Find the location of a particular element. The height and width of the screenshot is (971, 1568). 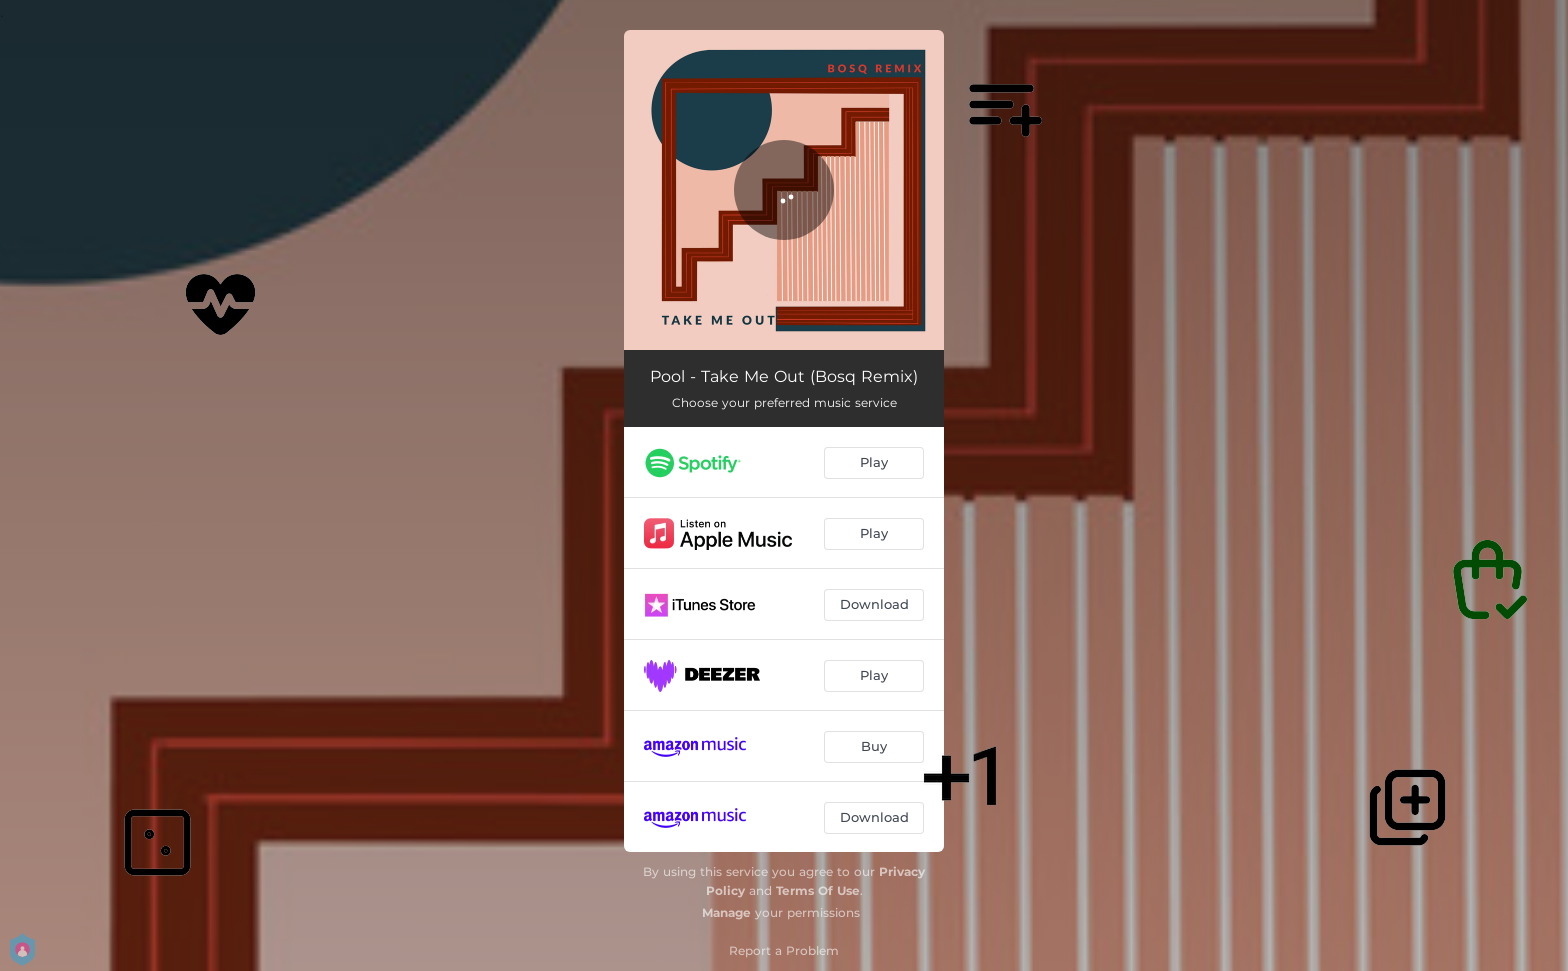

view health or fitness tracking data is located at coordinates (220, 304).